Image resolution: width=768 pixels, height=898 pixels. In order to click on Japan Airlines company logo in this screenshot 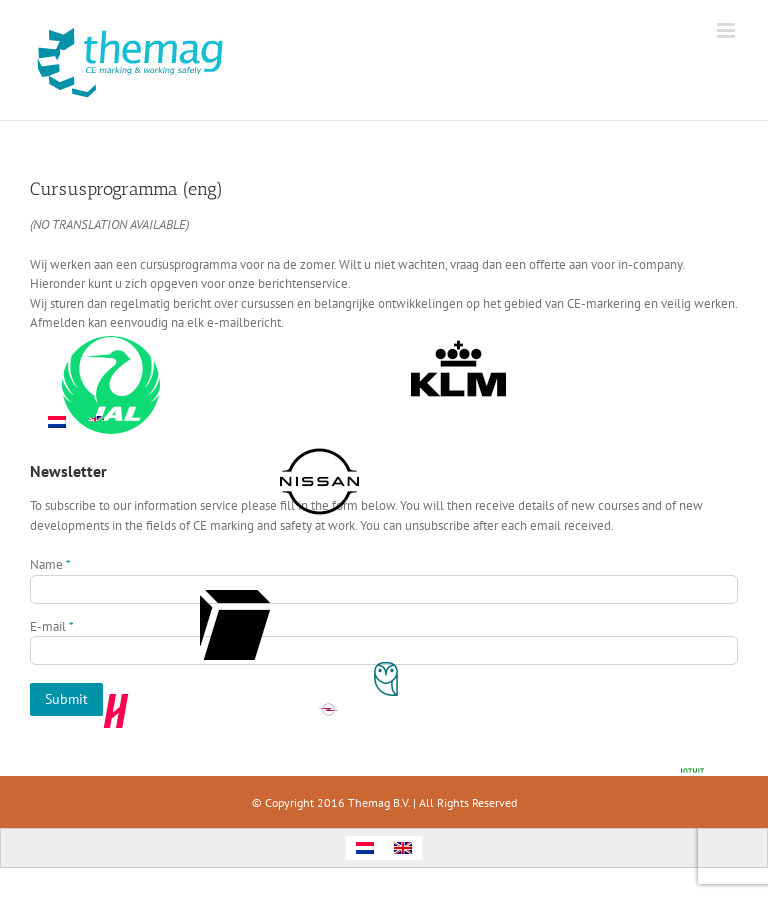, I will do `click(111, 385)`.